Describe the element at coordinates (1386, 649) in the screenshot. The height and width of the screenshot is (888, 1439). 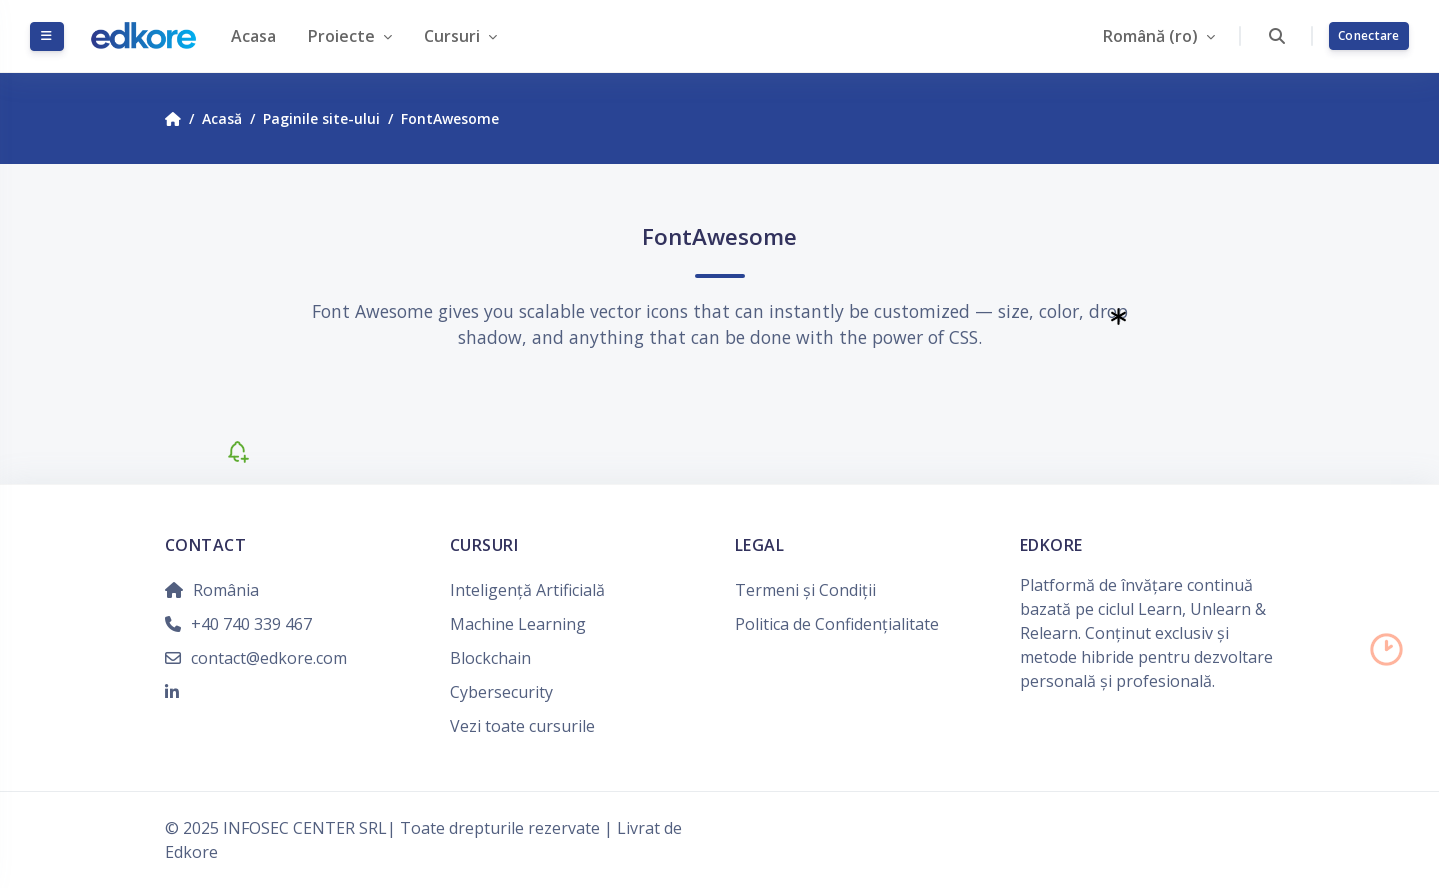
I see `view current time` at that location.